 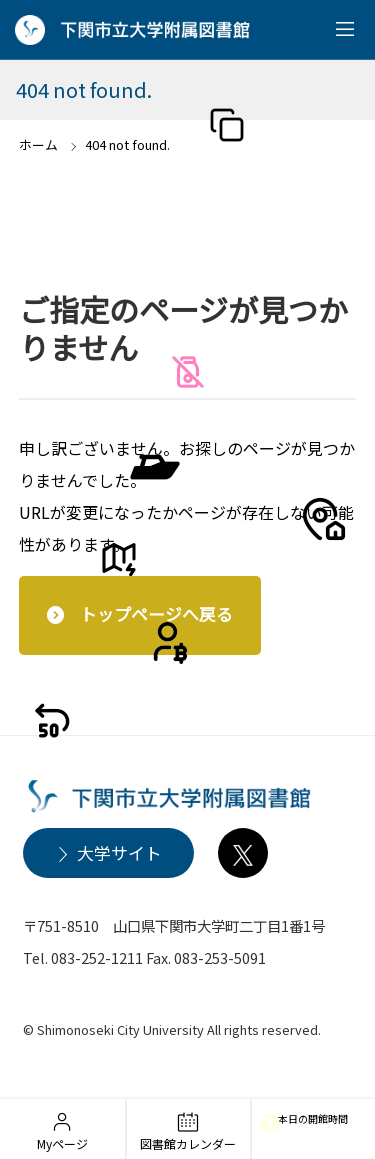 I want to click on indicates step 5 in a multi-step process, so click(x=270, y=1123).